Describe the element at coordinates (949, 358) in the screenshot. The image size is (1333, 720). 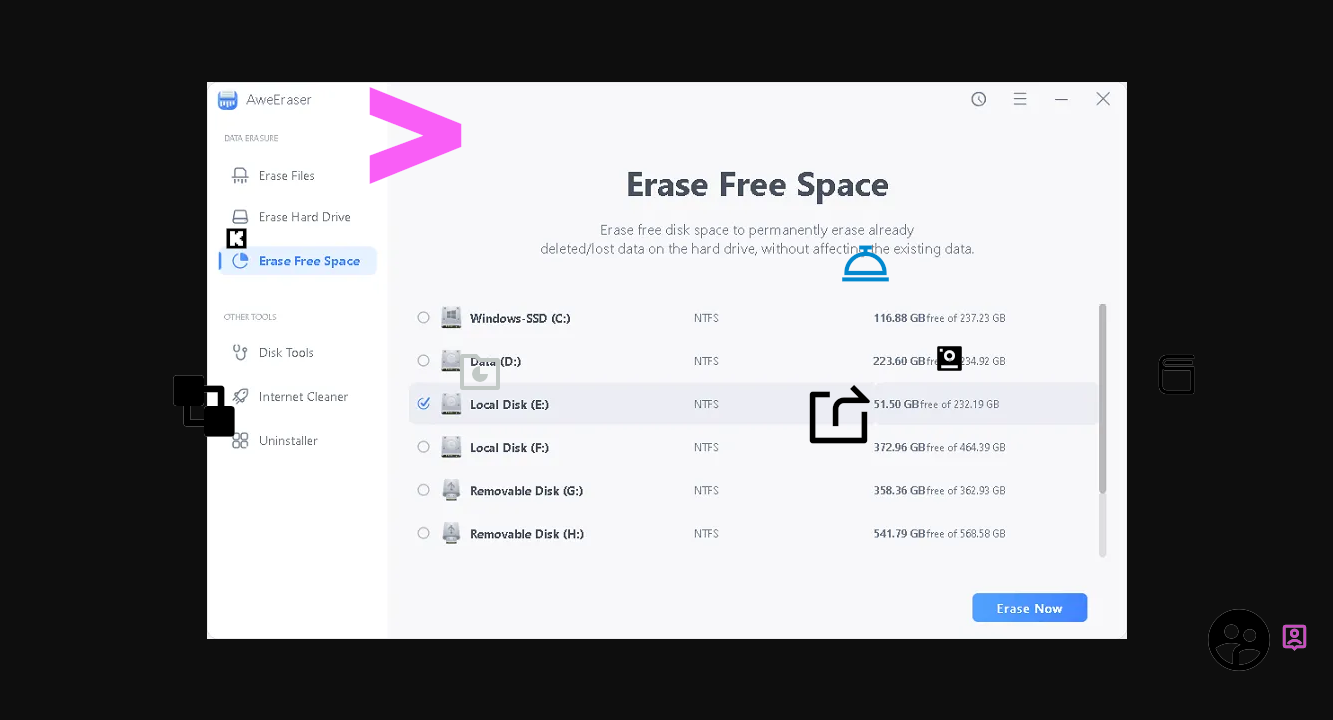
I see `access polaroid or instant camera features` at that location.